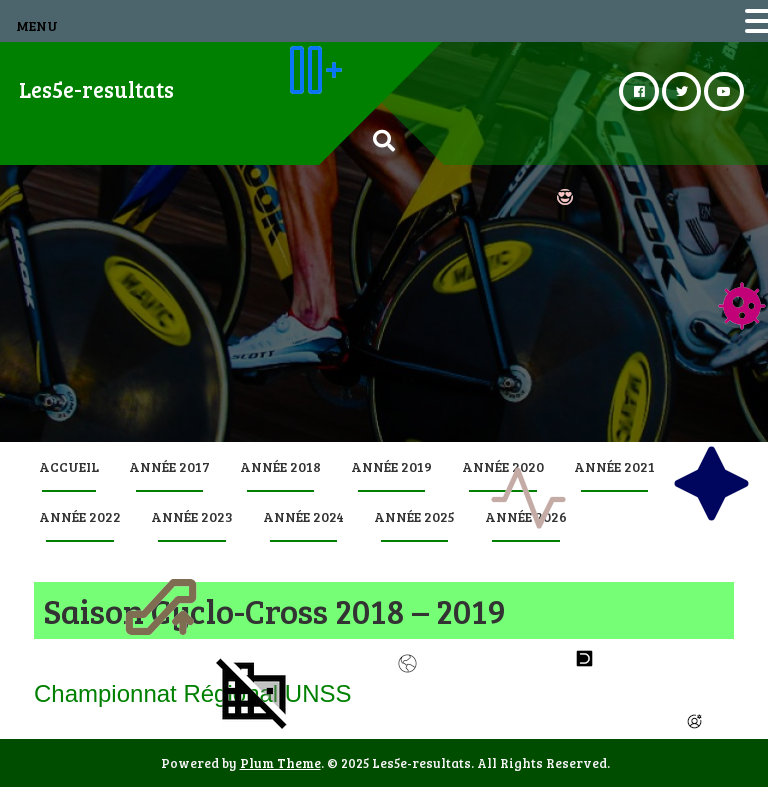 The image size is (768, 787). What do you see at coordinates (742, 306) in the screenshot?
I see `indicates virus or malware detected` at bounding box center [742, 306].